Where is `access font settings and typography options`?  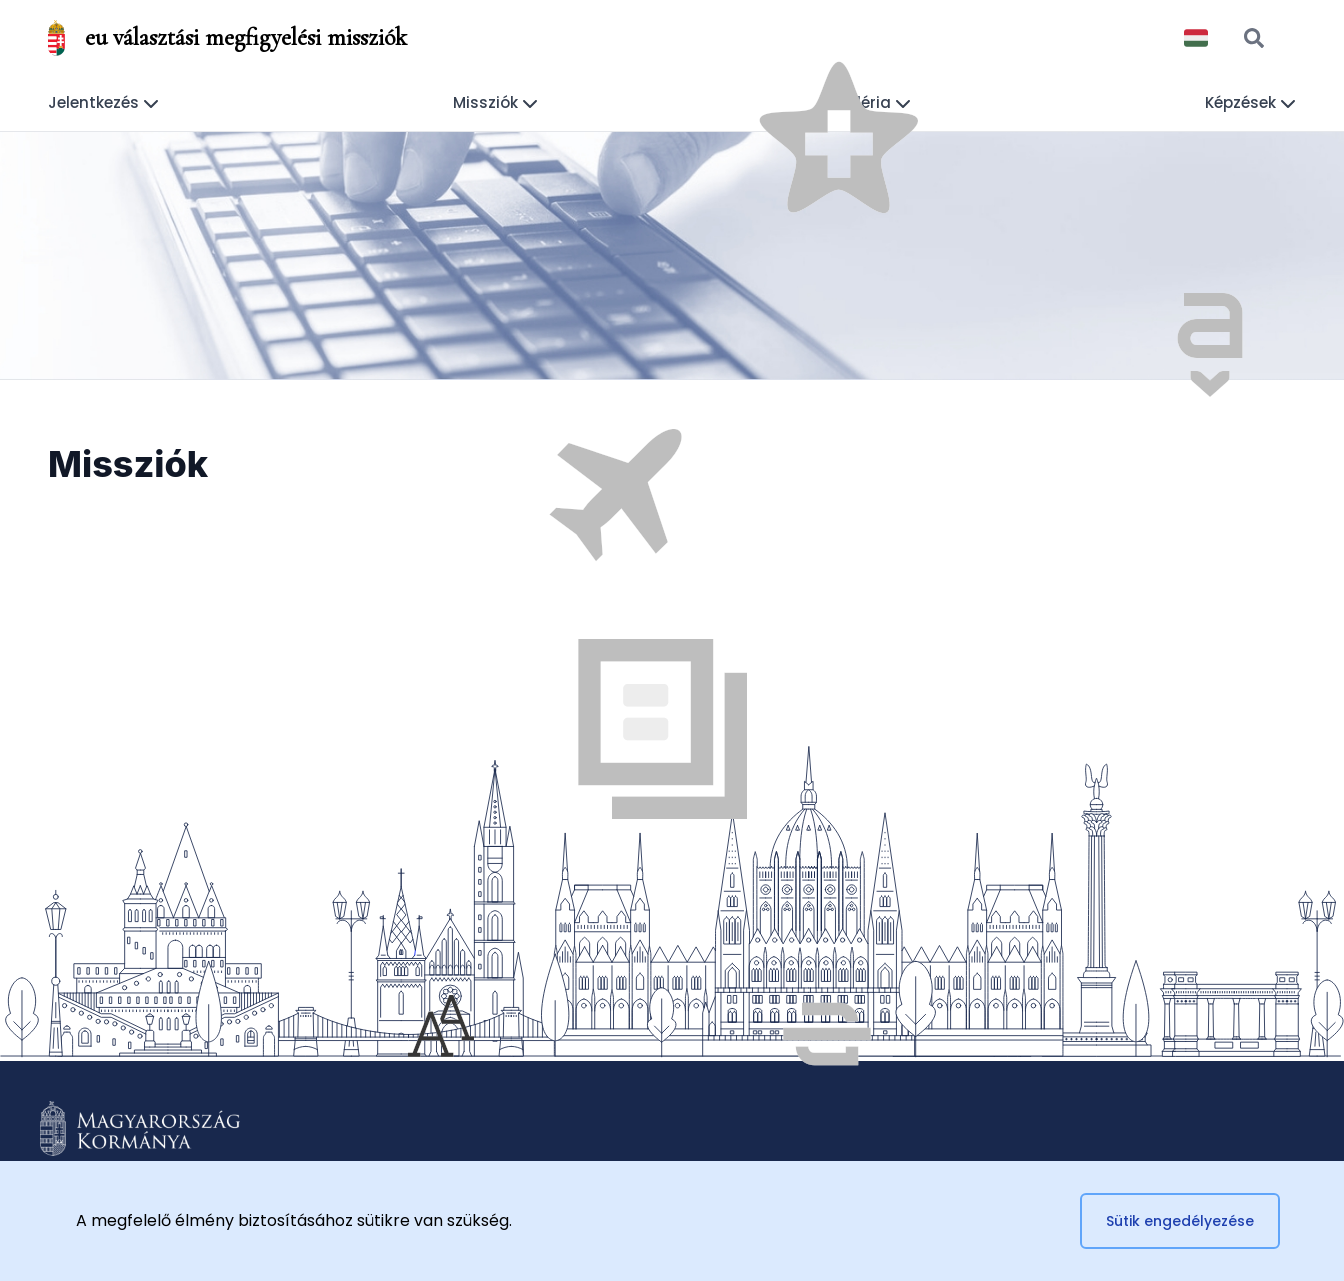 access font settings and typography options is located at coordinates (441, 1028).